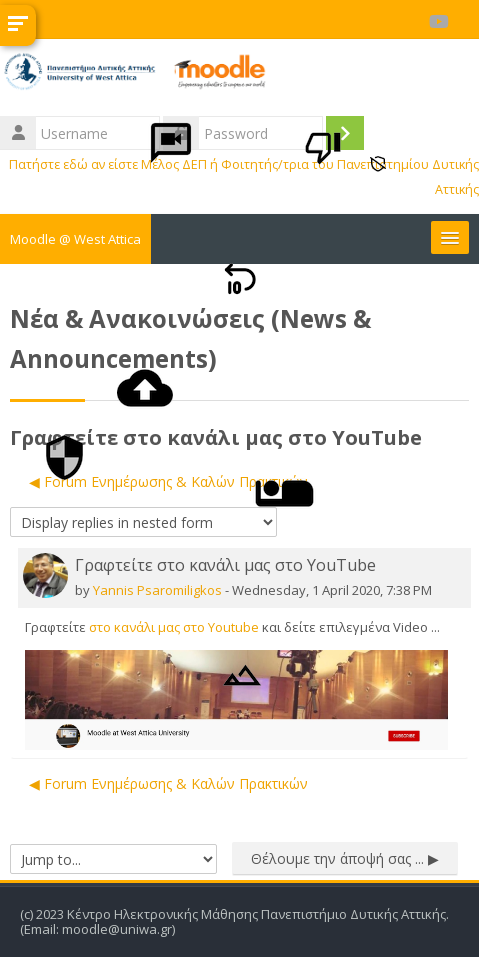 The width and height of the screenshot is (479, 957). What do you see at coordinates (145, 388) in the screenshot?
I see `upload file to cloud storage` at bounding box center [145, 388].